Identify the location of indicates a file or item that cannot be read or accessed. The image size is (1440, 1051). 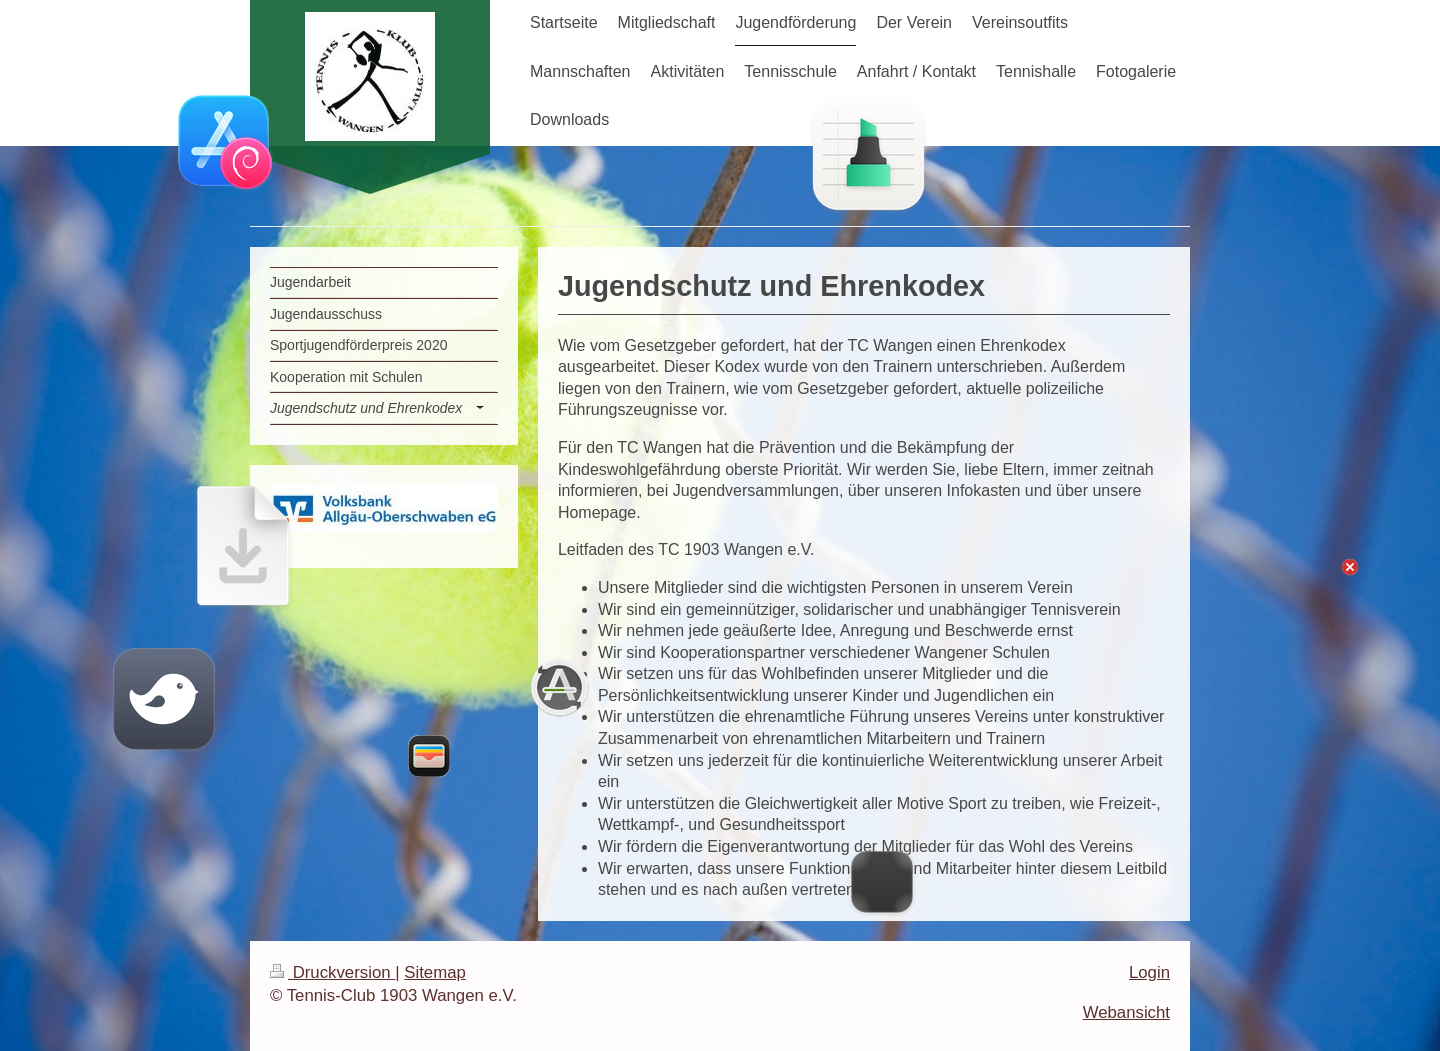
(1350, 567).